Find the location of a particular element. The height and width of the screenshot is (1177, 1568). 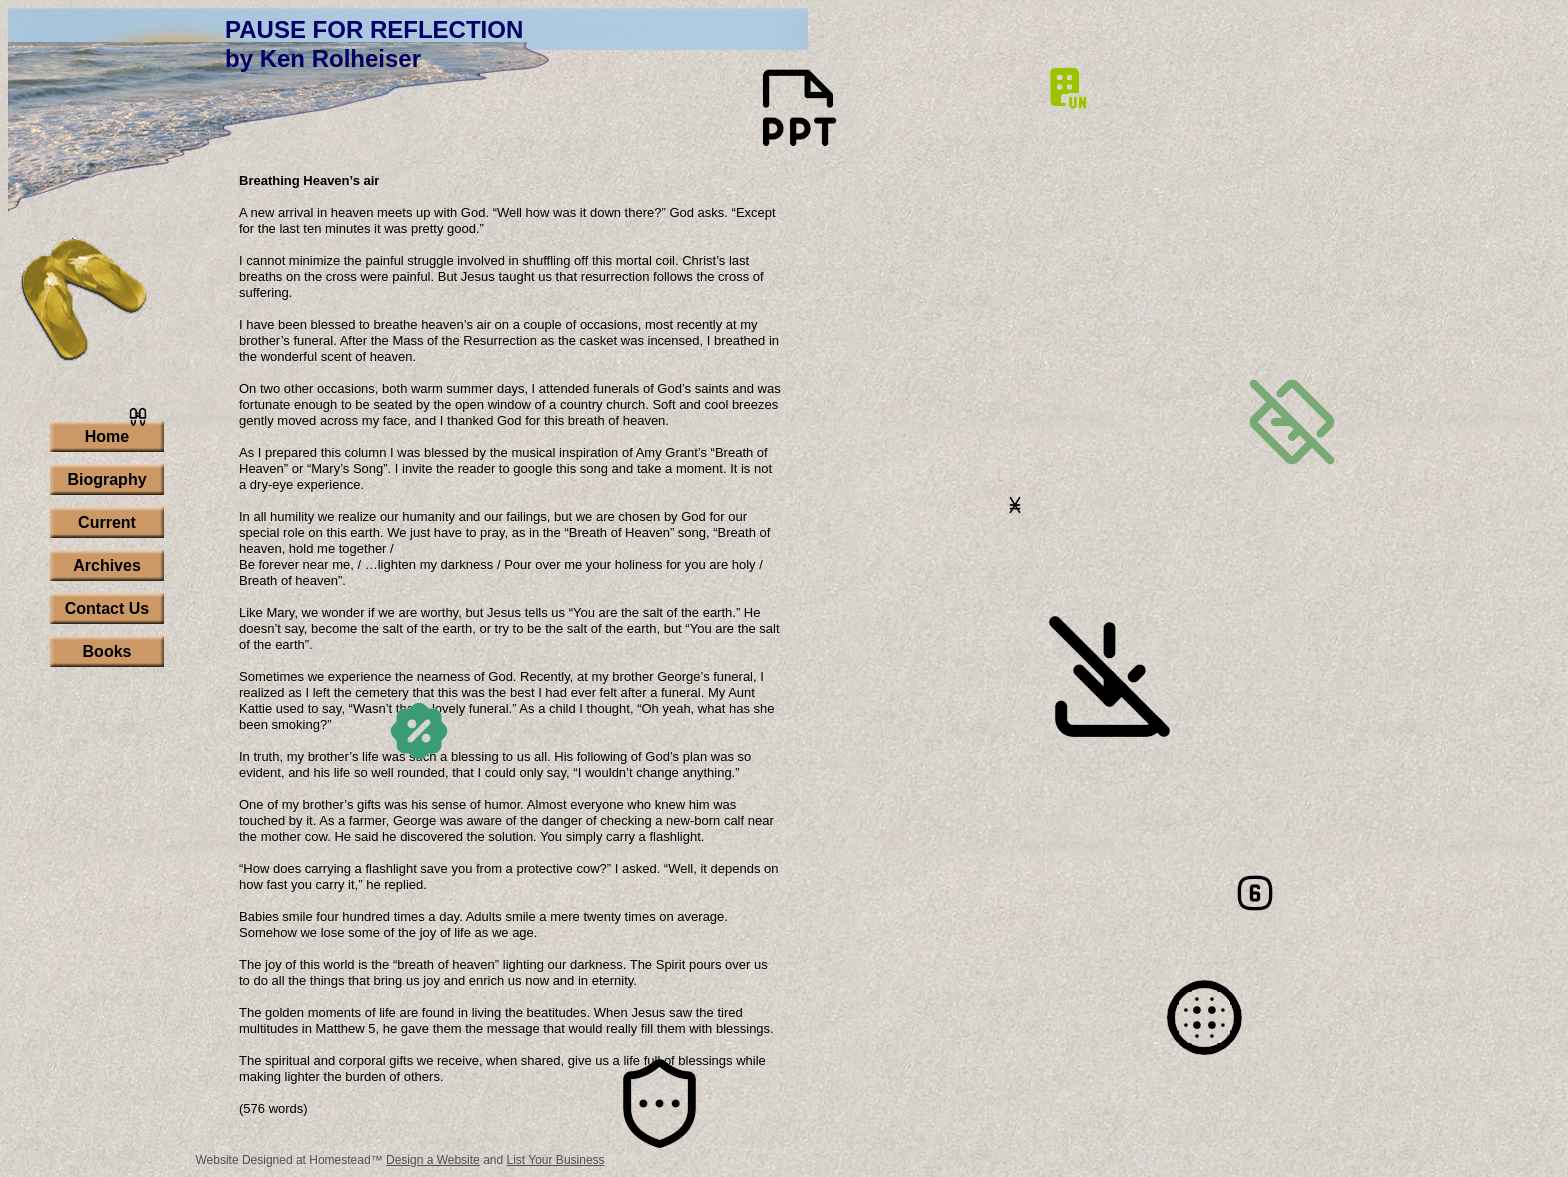

open a PowerPoint presentation file is located at coordinates (798, 111).